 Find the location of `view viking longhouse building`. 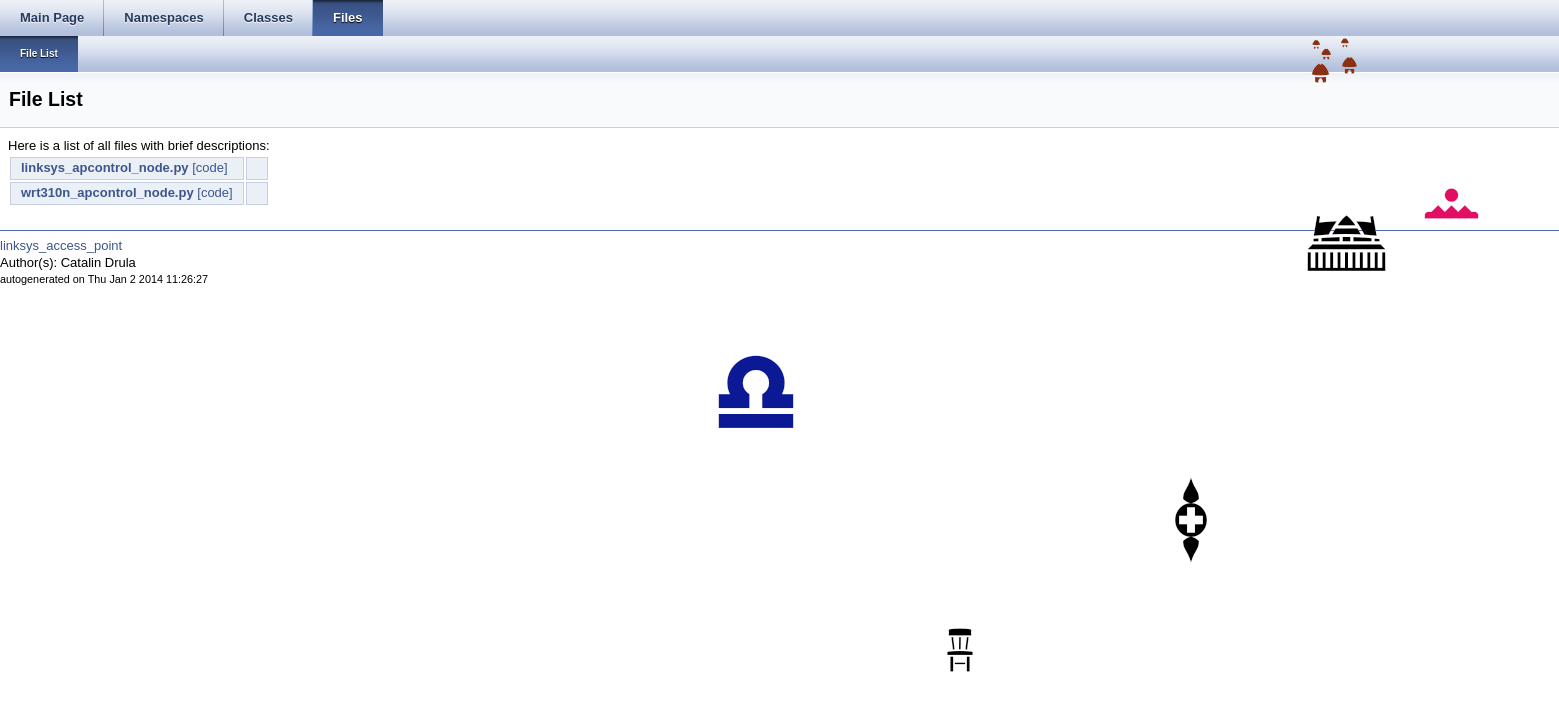

view viking longhouse building is located at coordinates (1346, 237).